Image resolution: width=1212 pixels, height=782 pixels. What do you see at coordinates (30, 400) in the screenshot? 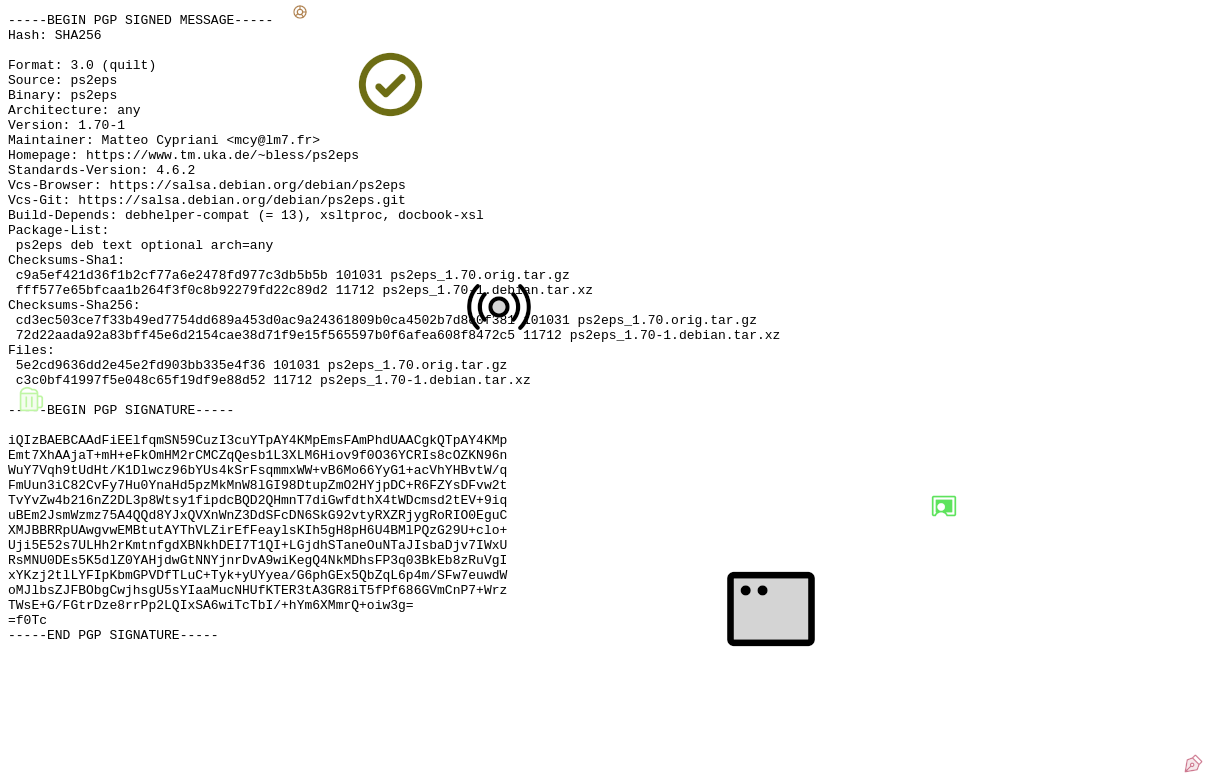
I see `view nearby bars or breweries` at bounding box center [30, 400].